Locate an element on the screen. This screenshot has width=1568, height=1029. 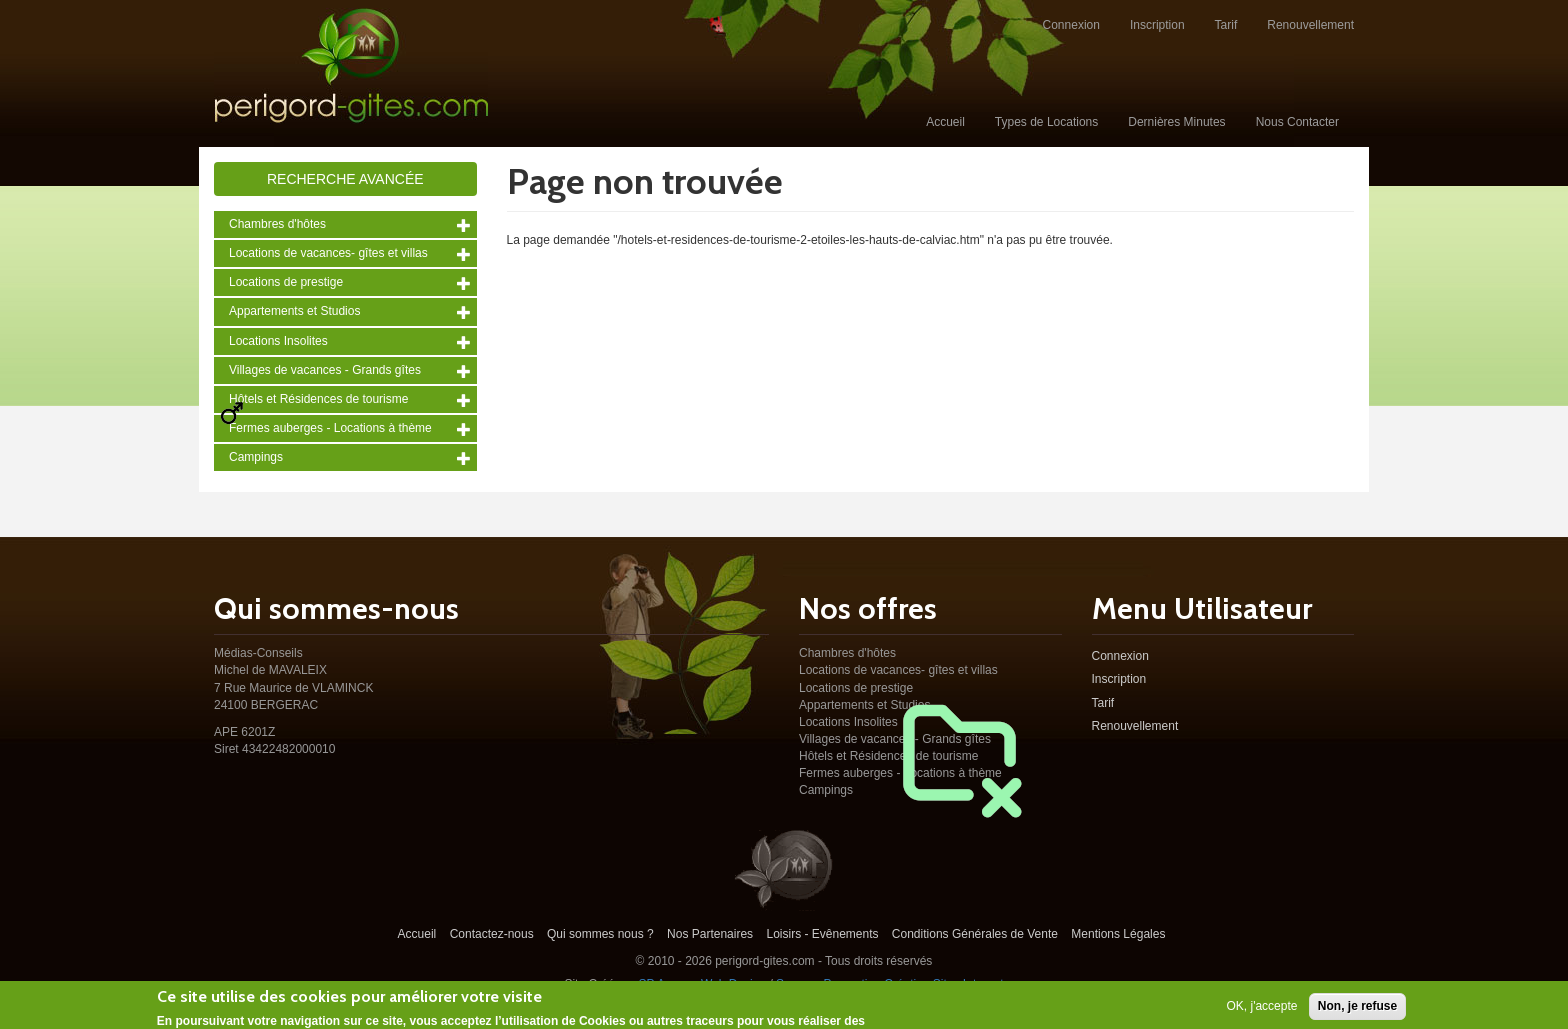
delete a folder is located at coordinates (959, 755).